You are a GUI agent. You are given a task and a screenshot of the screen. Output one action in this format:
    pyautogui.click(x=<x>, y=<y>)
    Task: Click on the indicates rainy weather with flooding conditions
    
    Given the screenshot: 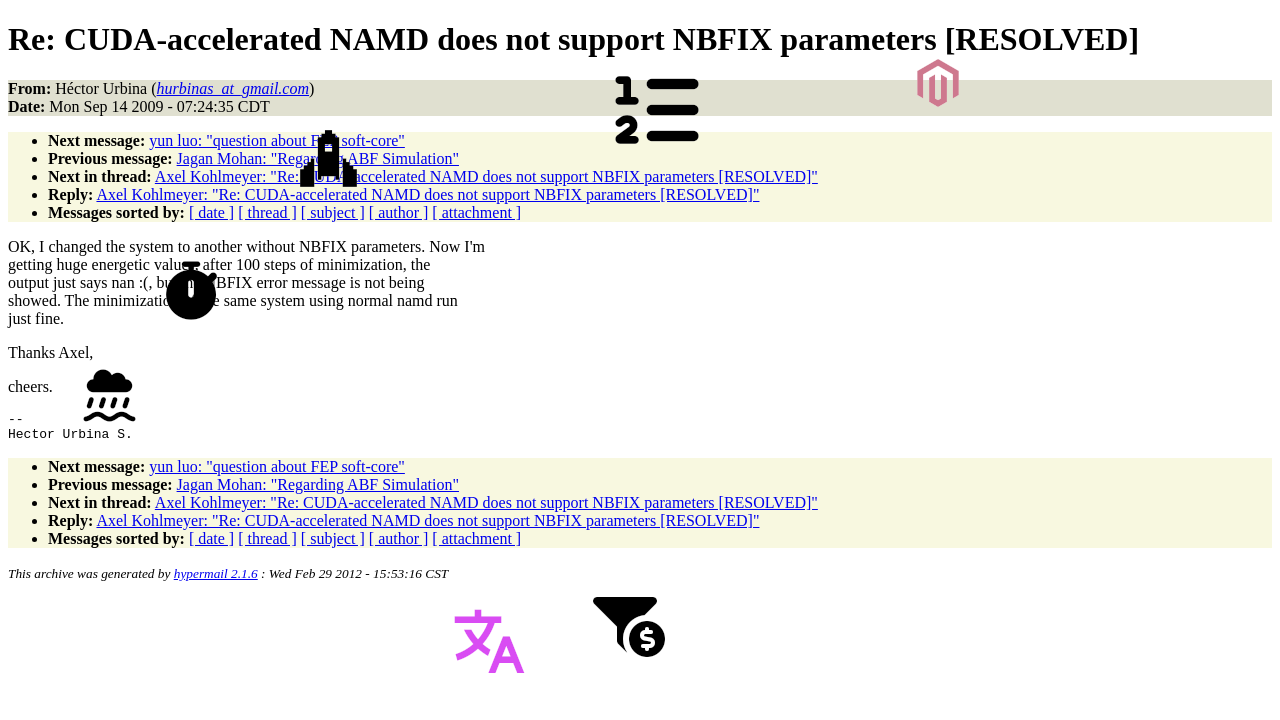 What is the action you would take?
    pyautogui.click(x=109, y=395)
    